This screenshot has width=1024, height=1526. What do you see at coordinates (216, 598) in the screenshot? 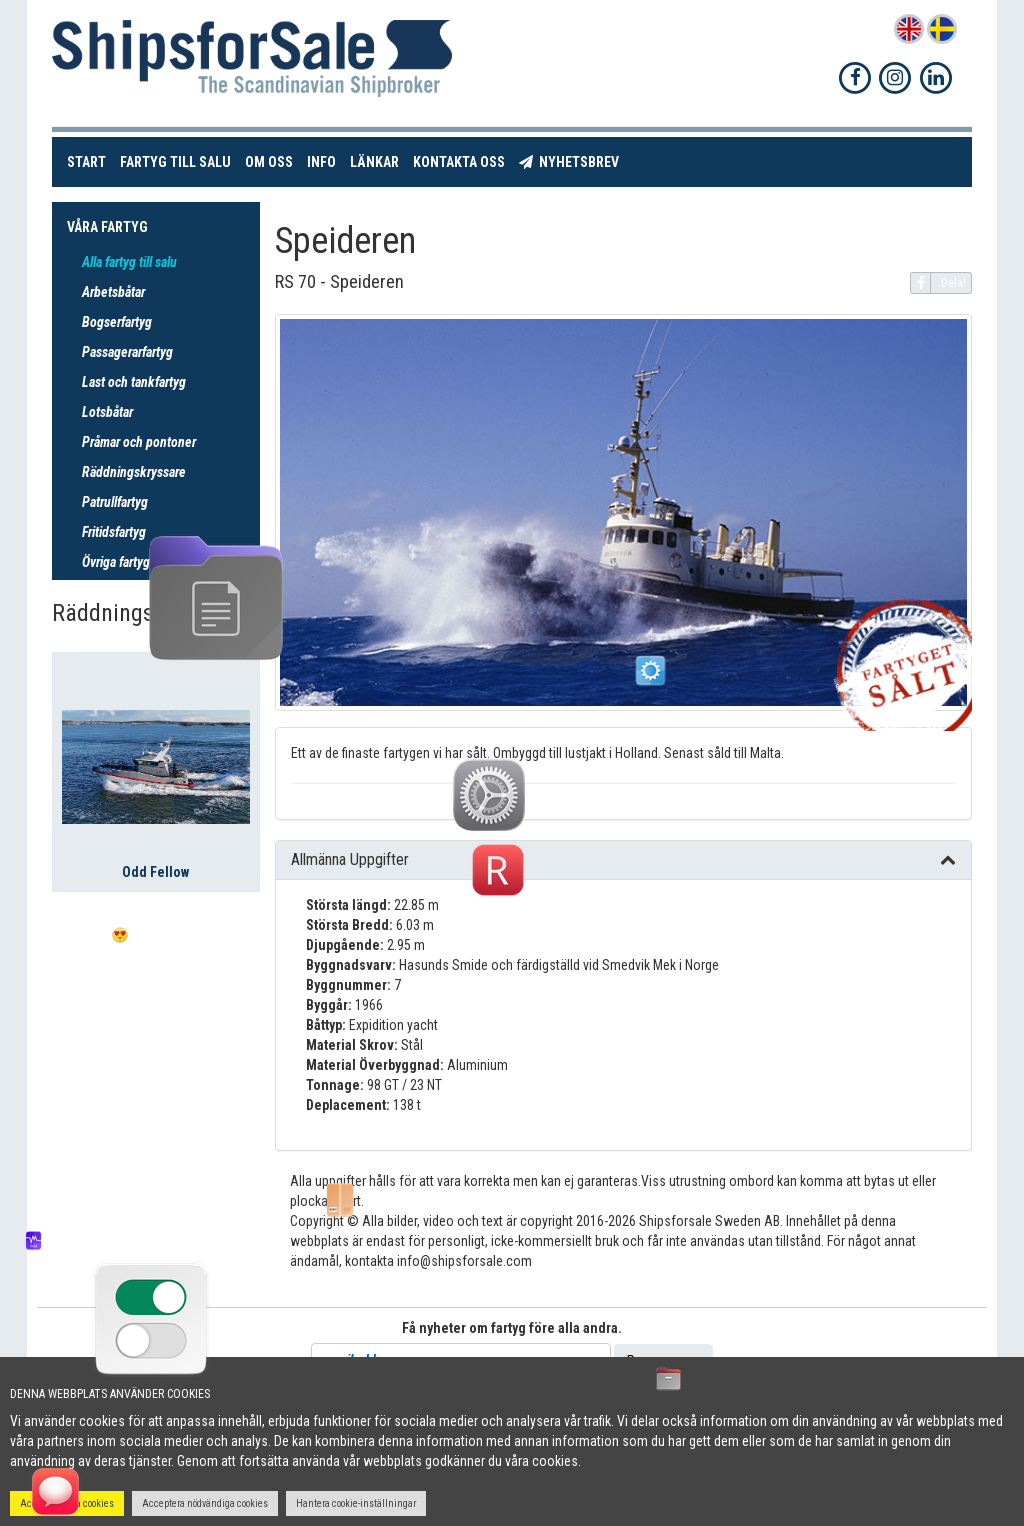
I see `open your documents folder` at bounding box center [216, 598].